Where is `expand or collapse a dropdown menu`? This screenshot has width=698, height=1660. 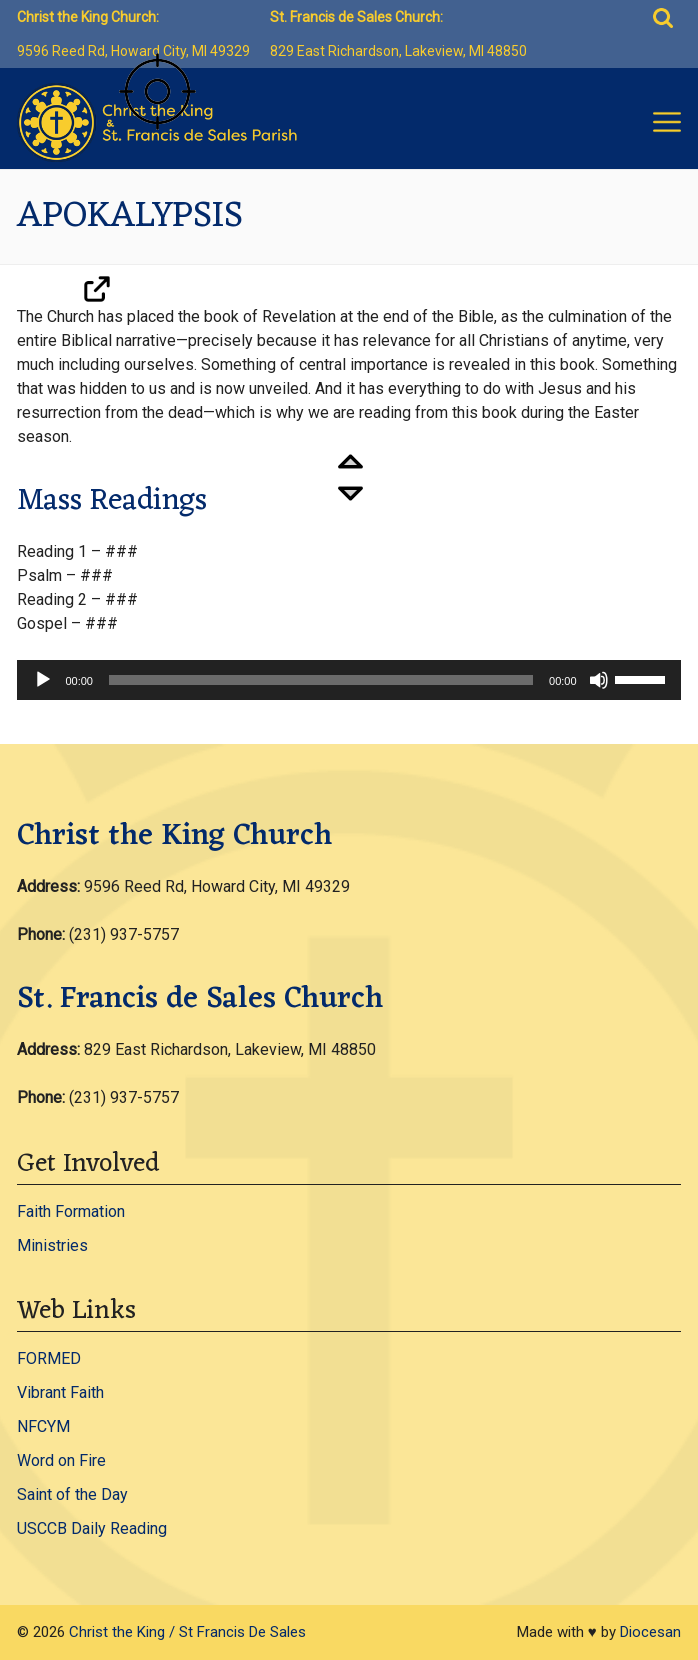
expand or collapse a dropdown menu is located at coordinates (350, 477).